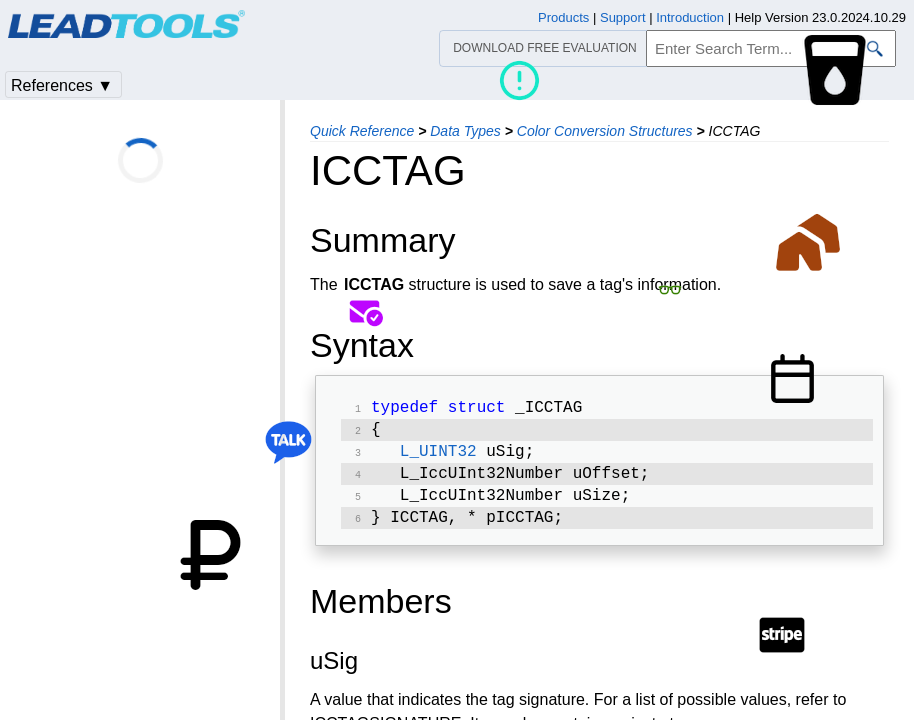 This screenshot has height=720, width=914. What do you see at coordinates (519, 80) in the screenshot?
I see `indicates a warning or alert requiring attention` at bounding box center [519, 80].